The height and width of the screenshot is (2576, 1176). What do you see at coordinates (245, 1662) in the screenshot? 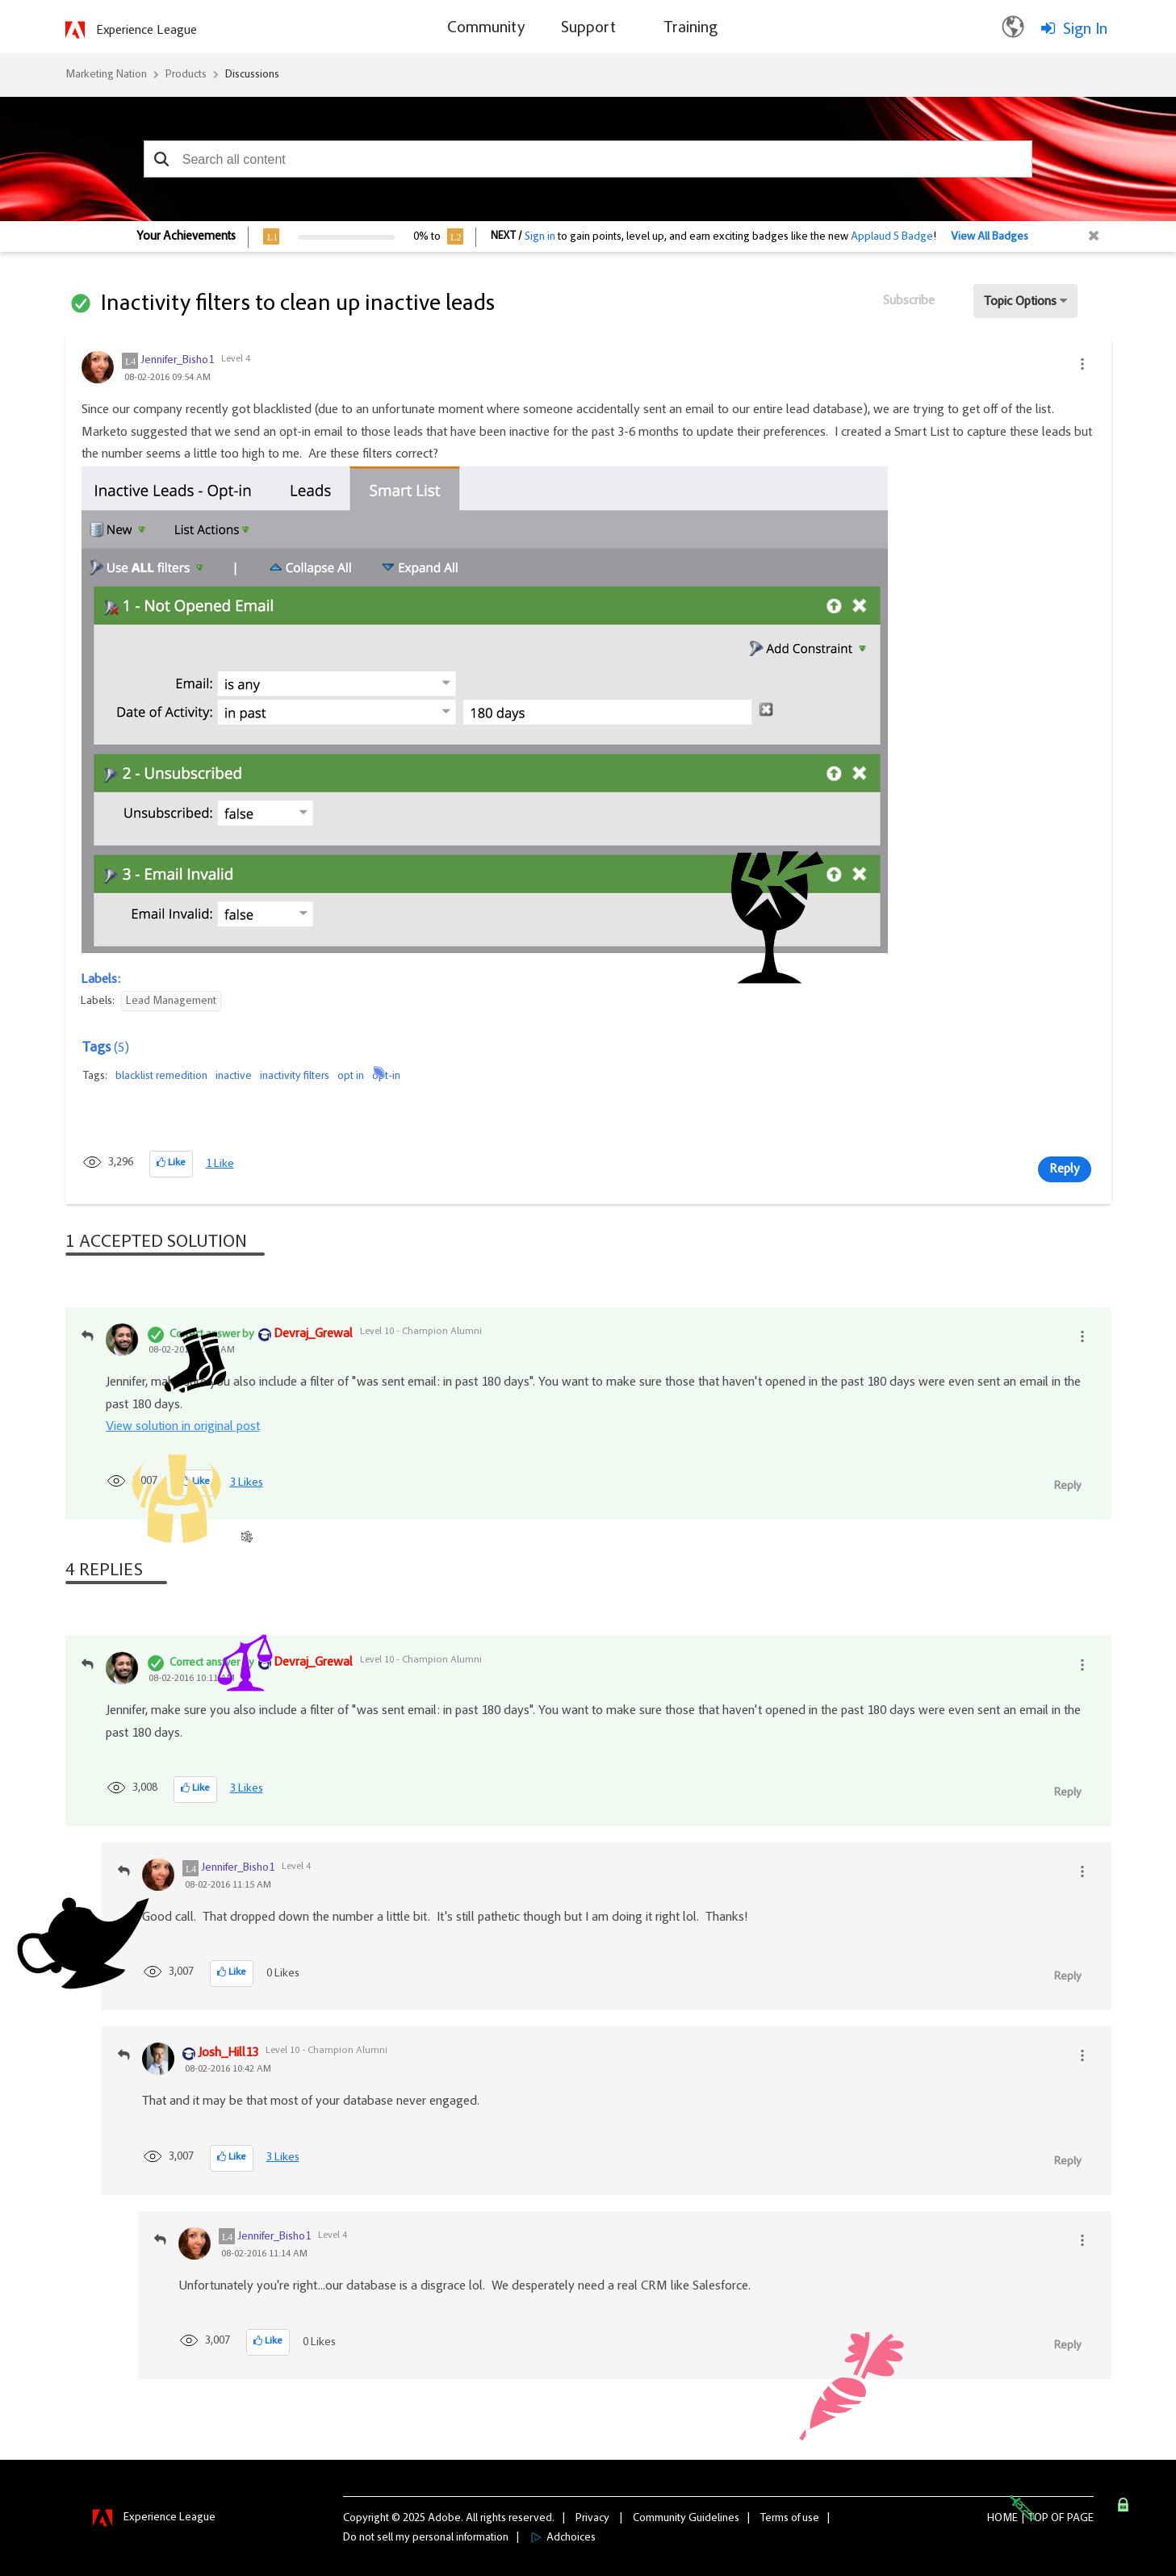
I see `indicates unfair or biased judgment` at bounding box center [245, 1662].